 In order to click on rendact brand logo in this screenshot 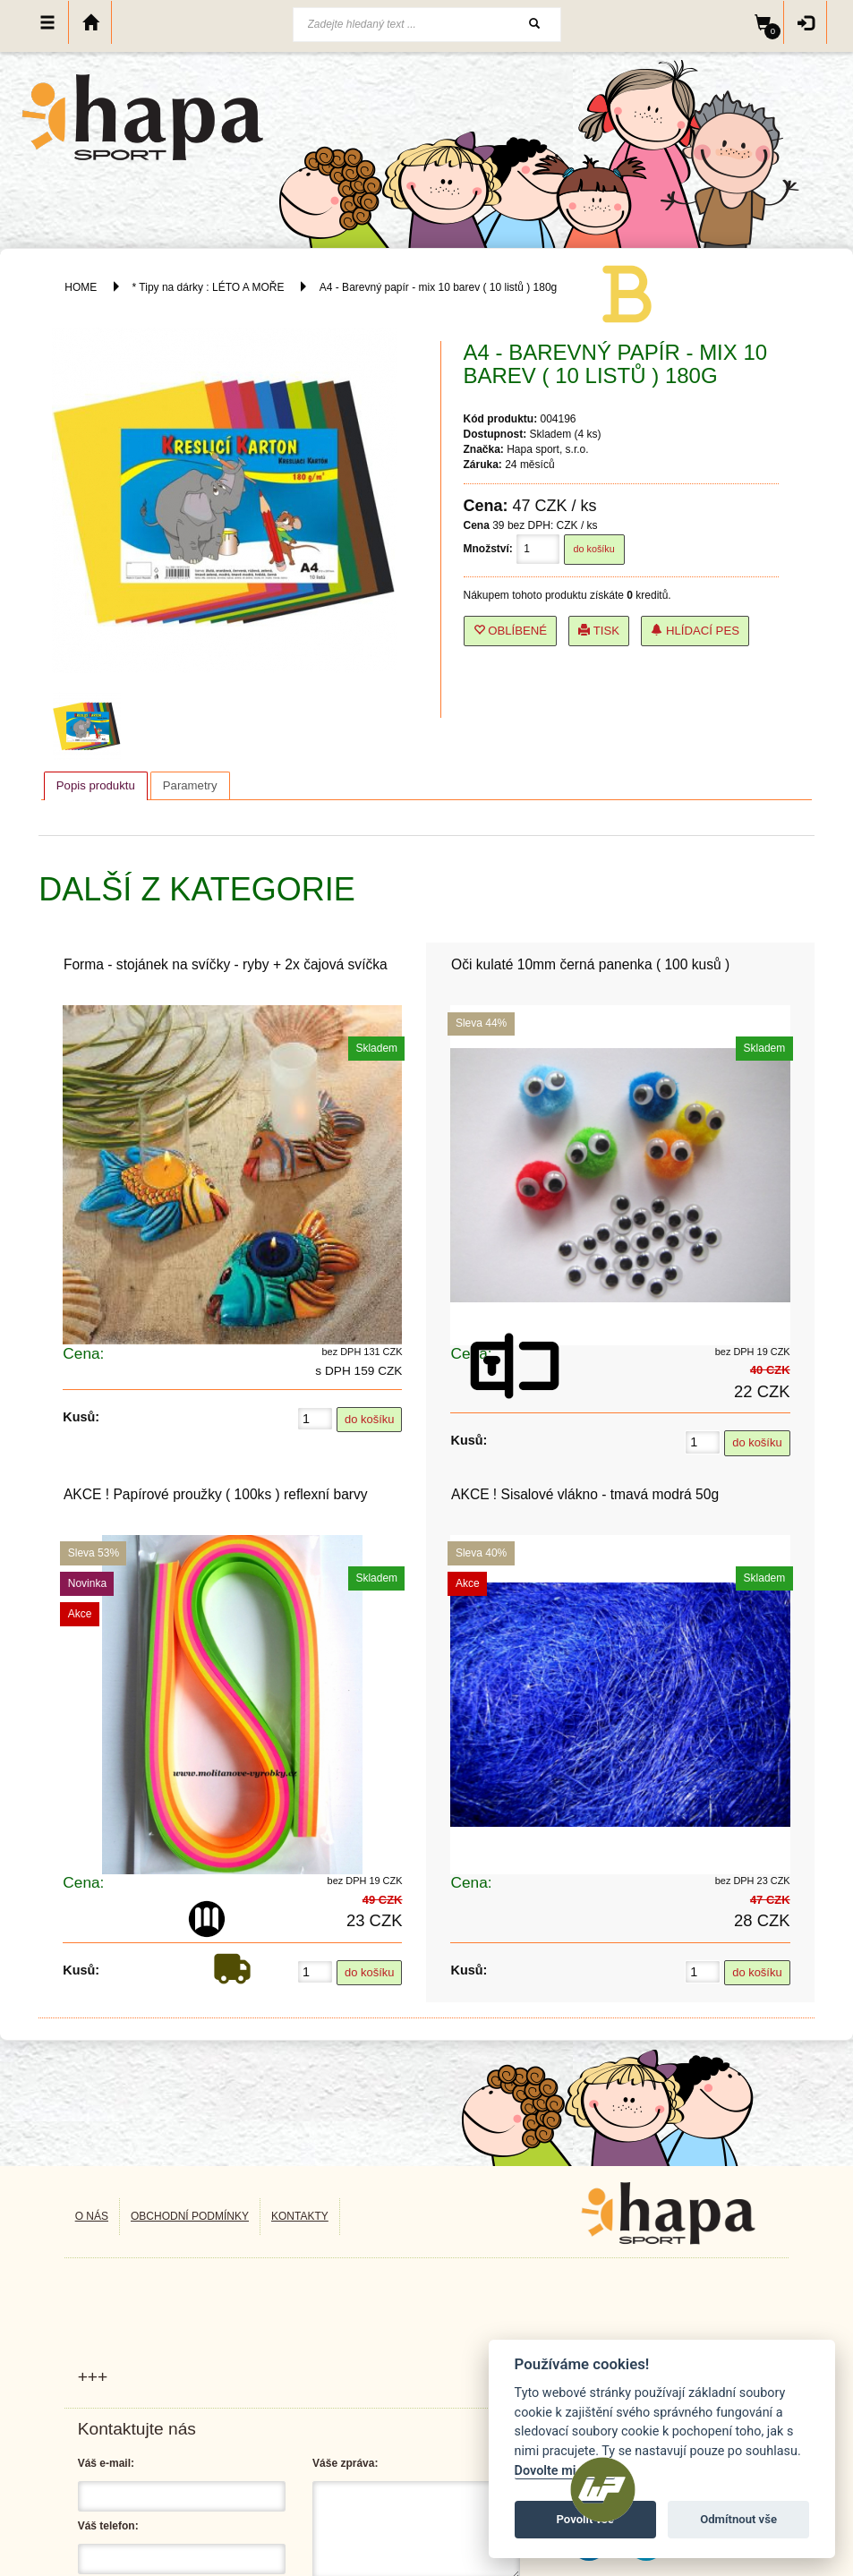, I will do `click(602, 2489)`.